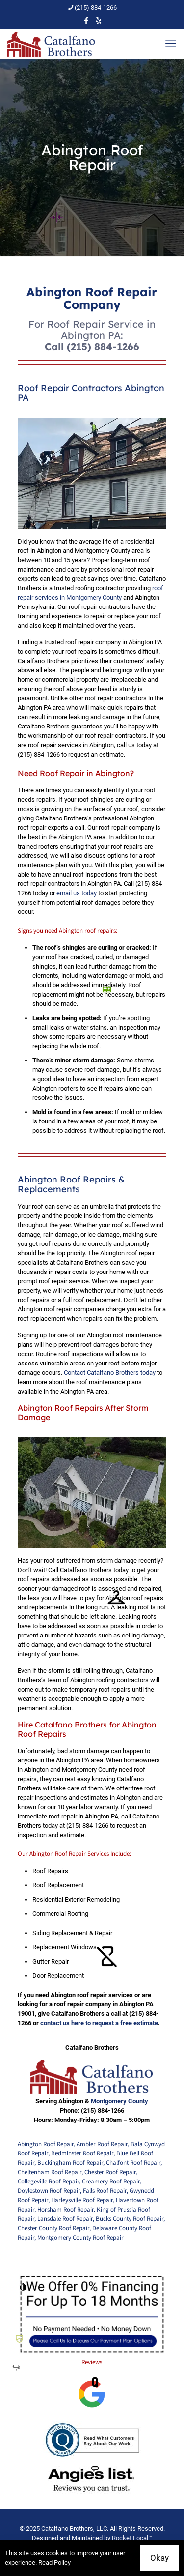 Image resolution: width=184 pixels, height=2576 pixels. Describe the element at coordinates (107, 1956) in the screenshot. I see `timer or countdown feature disabled` at that location.